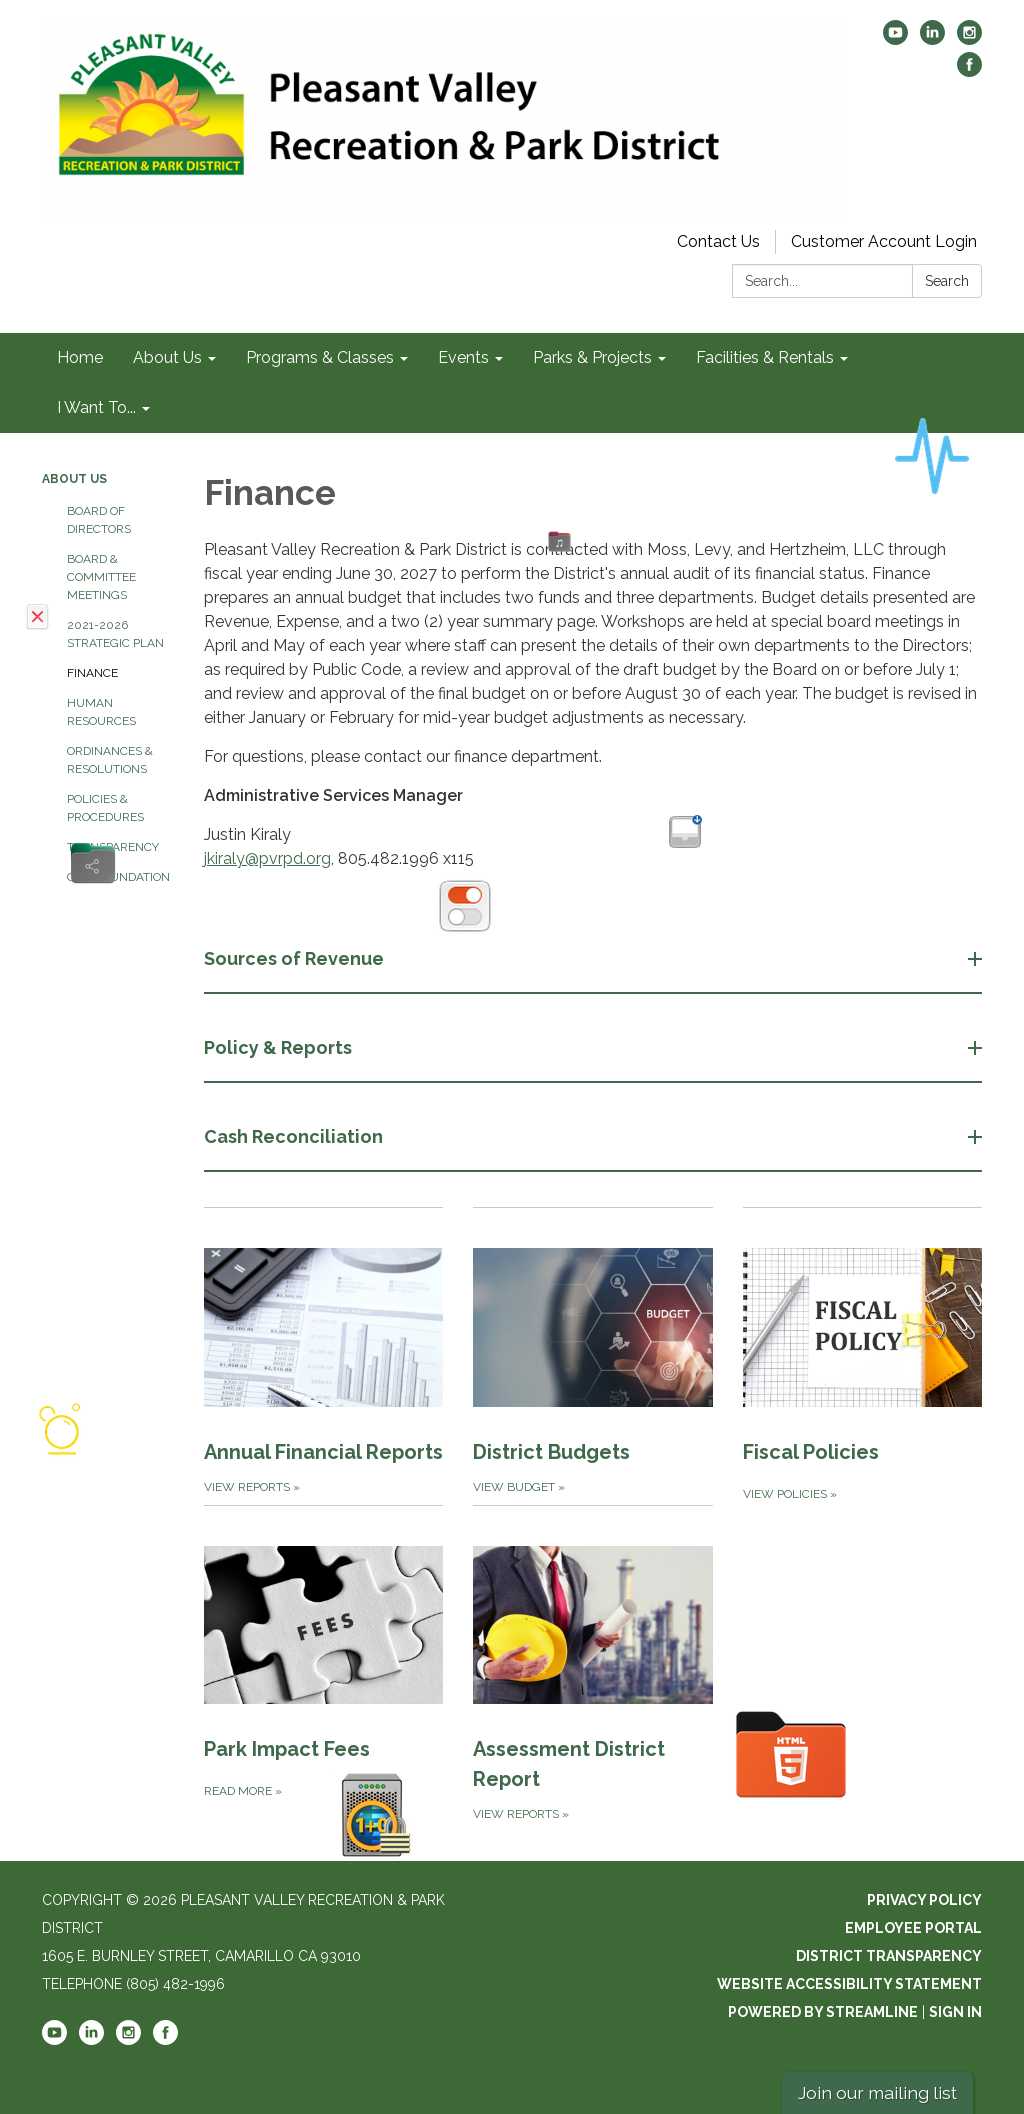  What do you see at coordinates (465, 906) in the screenshot?
I see `open unity tweak tool settings` at bounding box center [465, 906].